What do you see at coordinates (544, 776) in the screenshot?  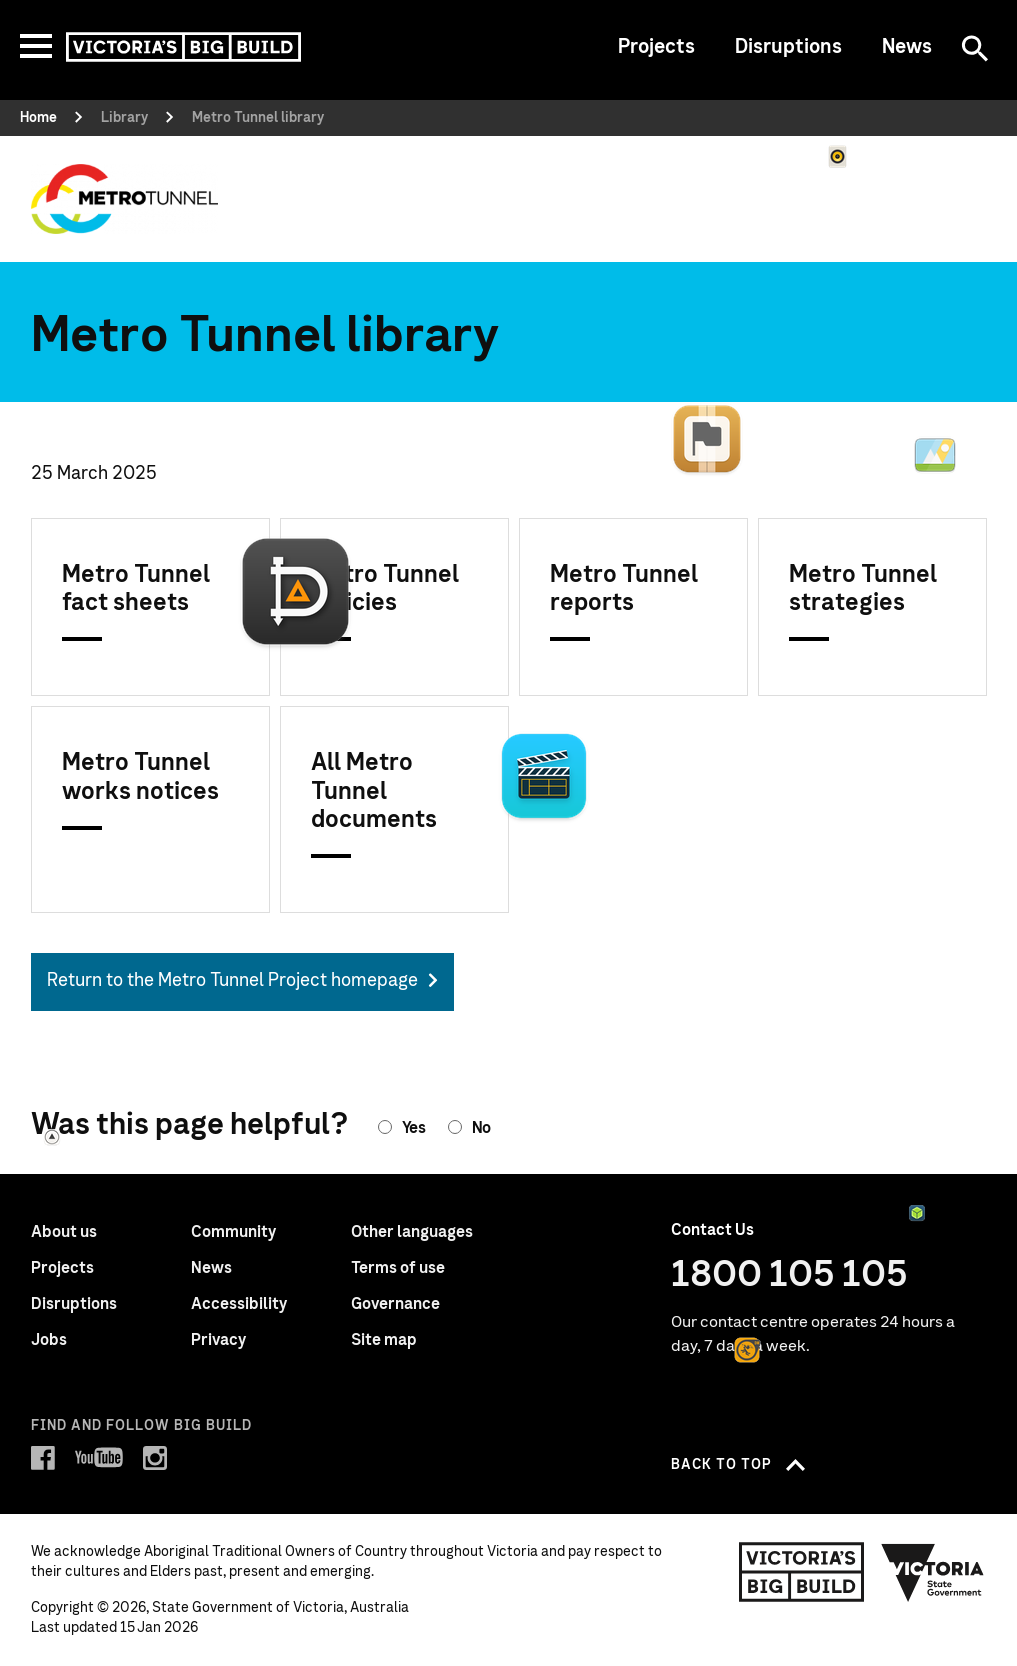 I see `open losslesscut video editing app` at bounding box center [544, 776].